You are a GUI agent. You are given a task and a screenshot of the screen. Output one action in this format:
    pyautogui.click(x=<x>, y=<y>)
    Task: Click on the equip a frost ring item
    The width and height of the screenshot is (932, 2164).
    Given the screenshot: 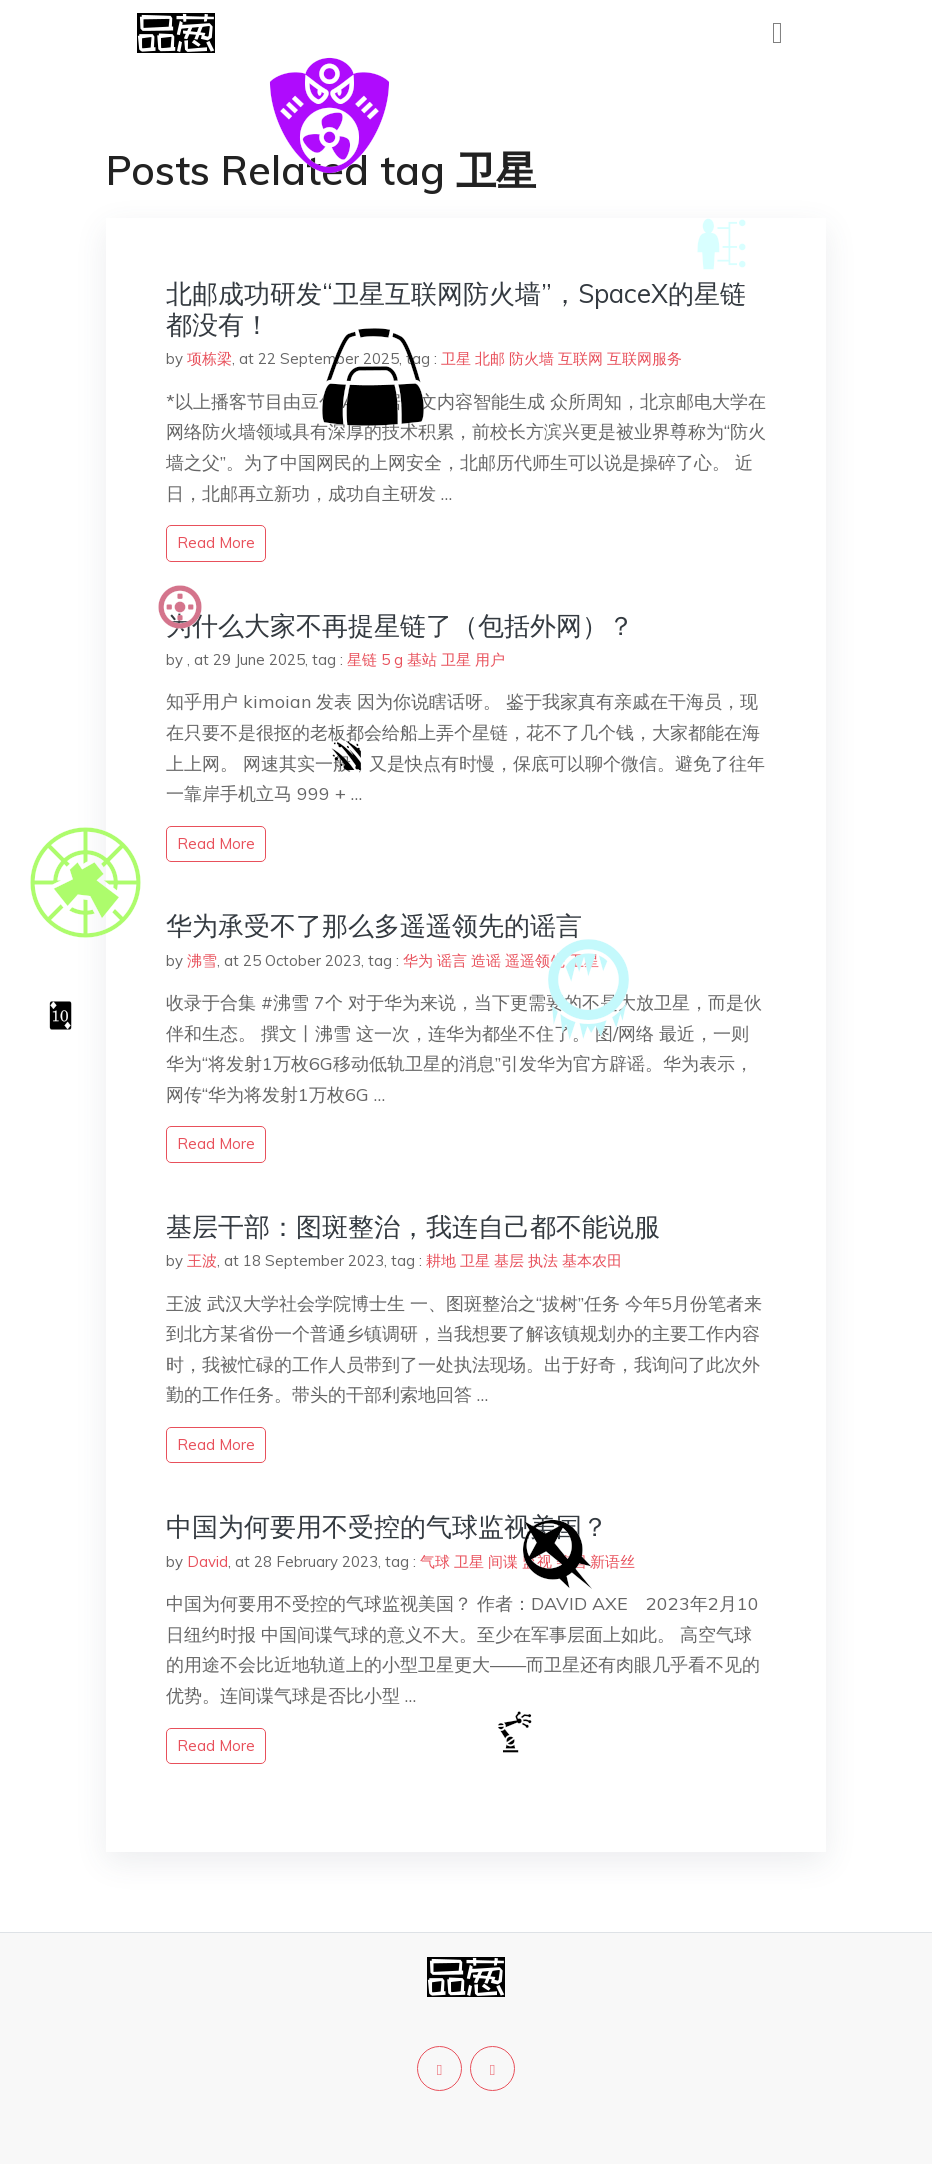 What is the action you would take?
    pyautogui.click(x=588, y=989)
    